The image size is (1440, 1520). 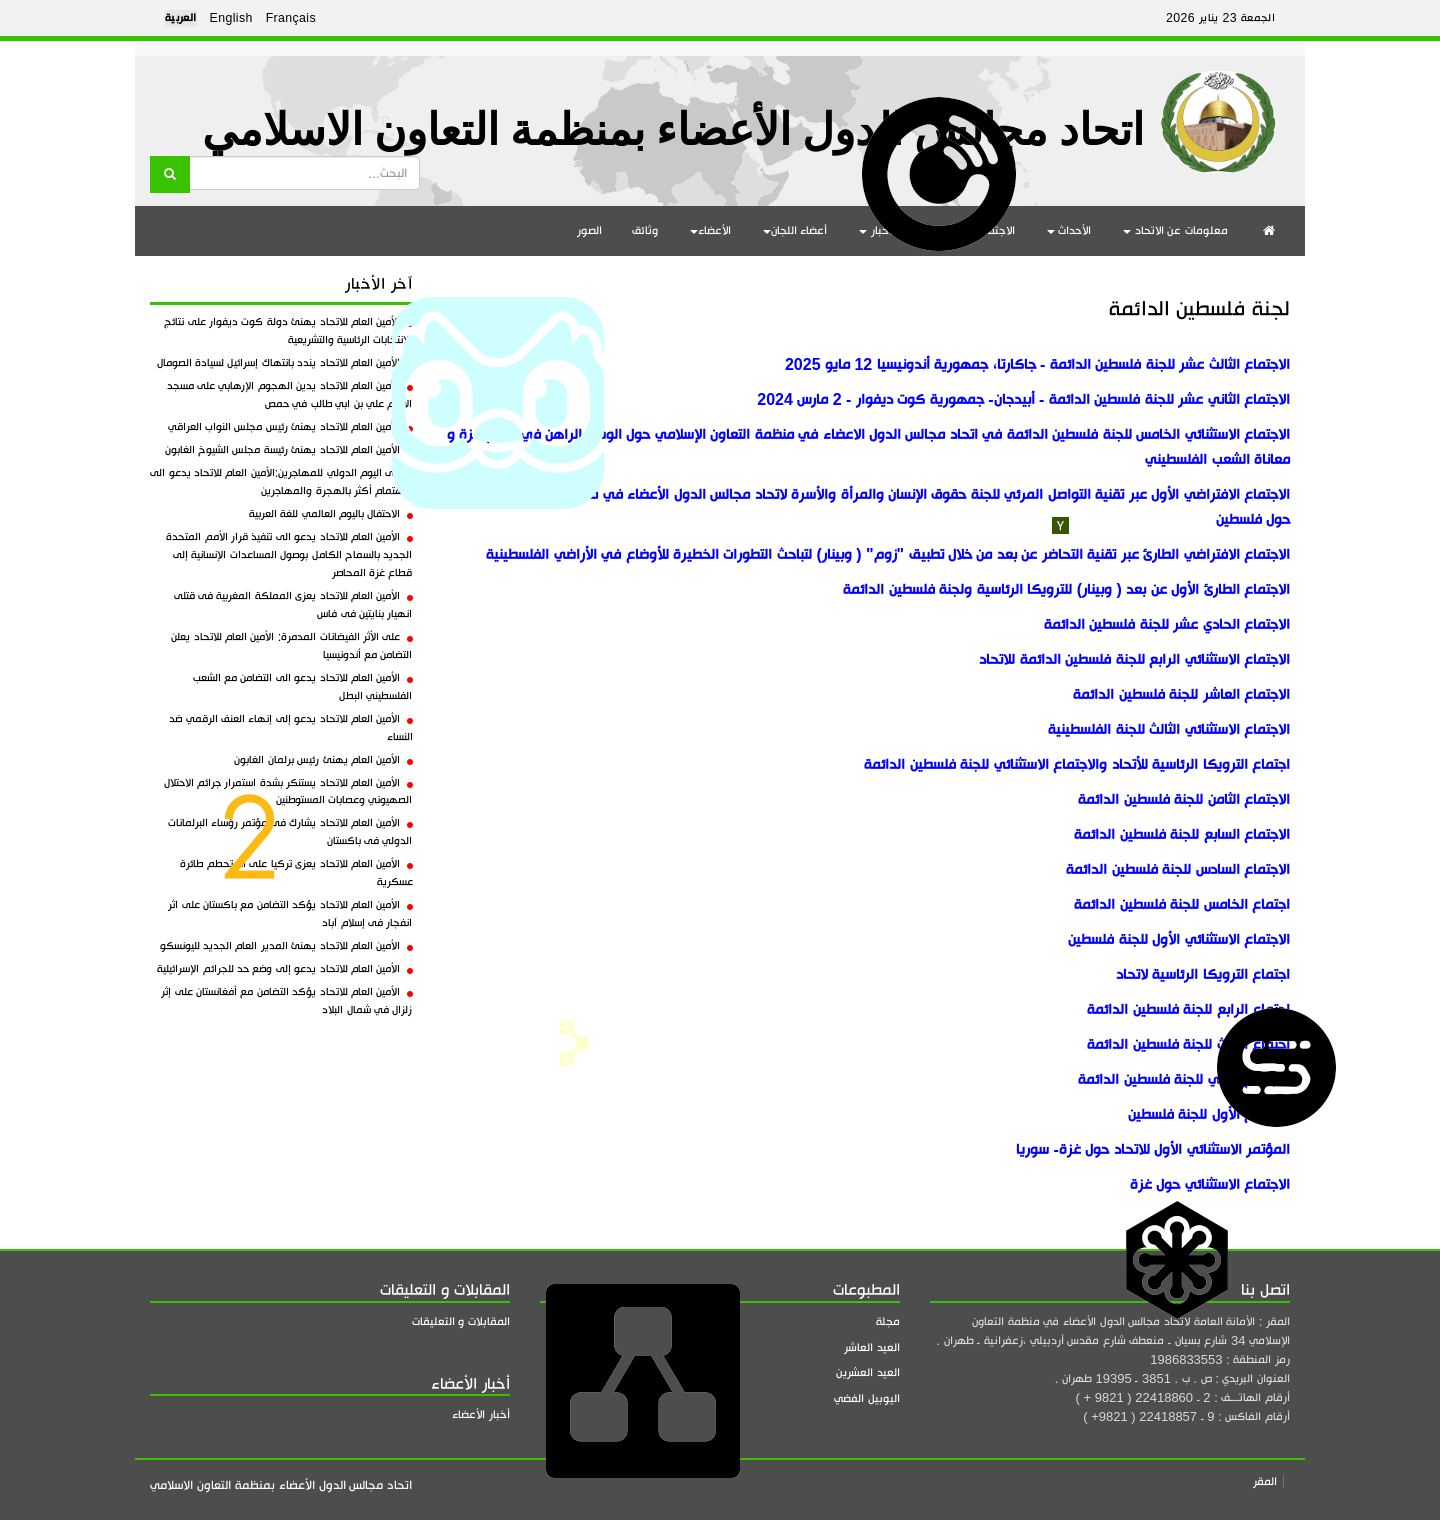 I want to click on open boxy svg vector graphics editor, so click(x=1177, y=1260).